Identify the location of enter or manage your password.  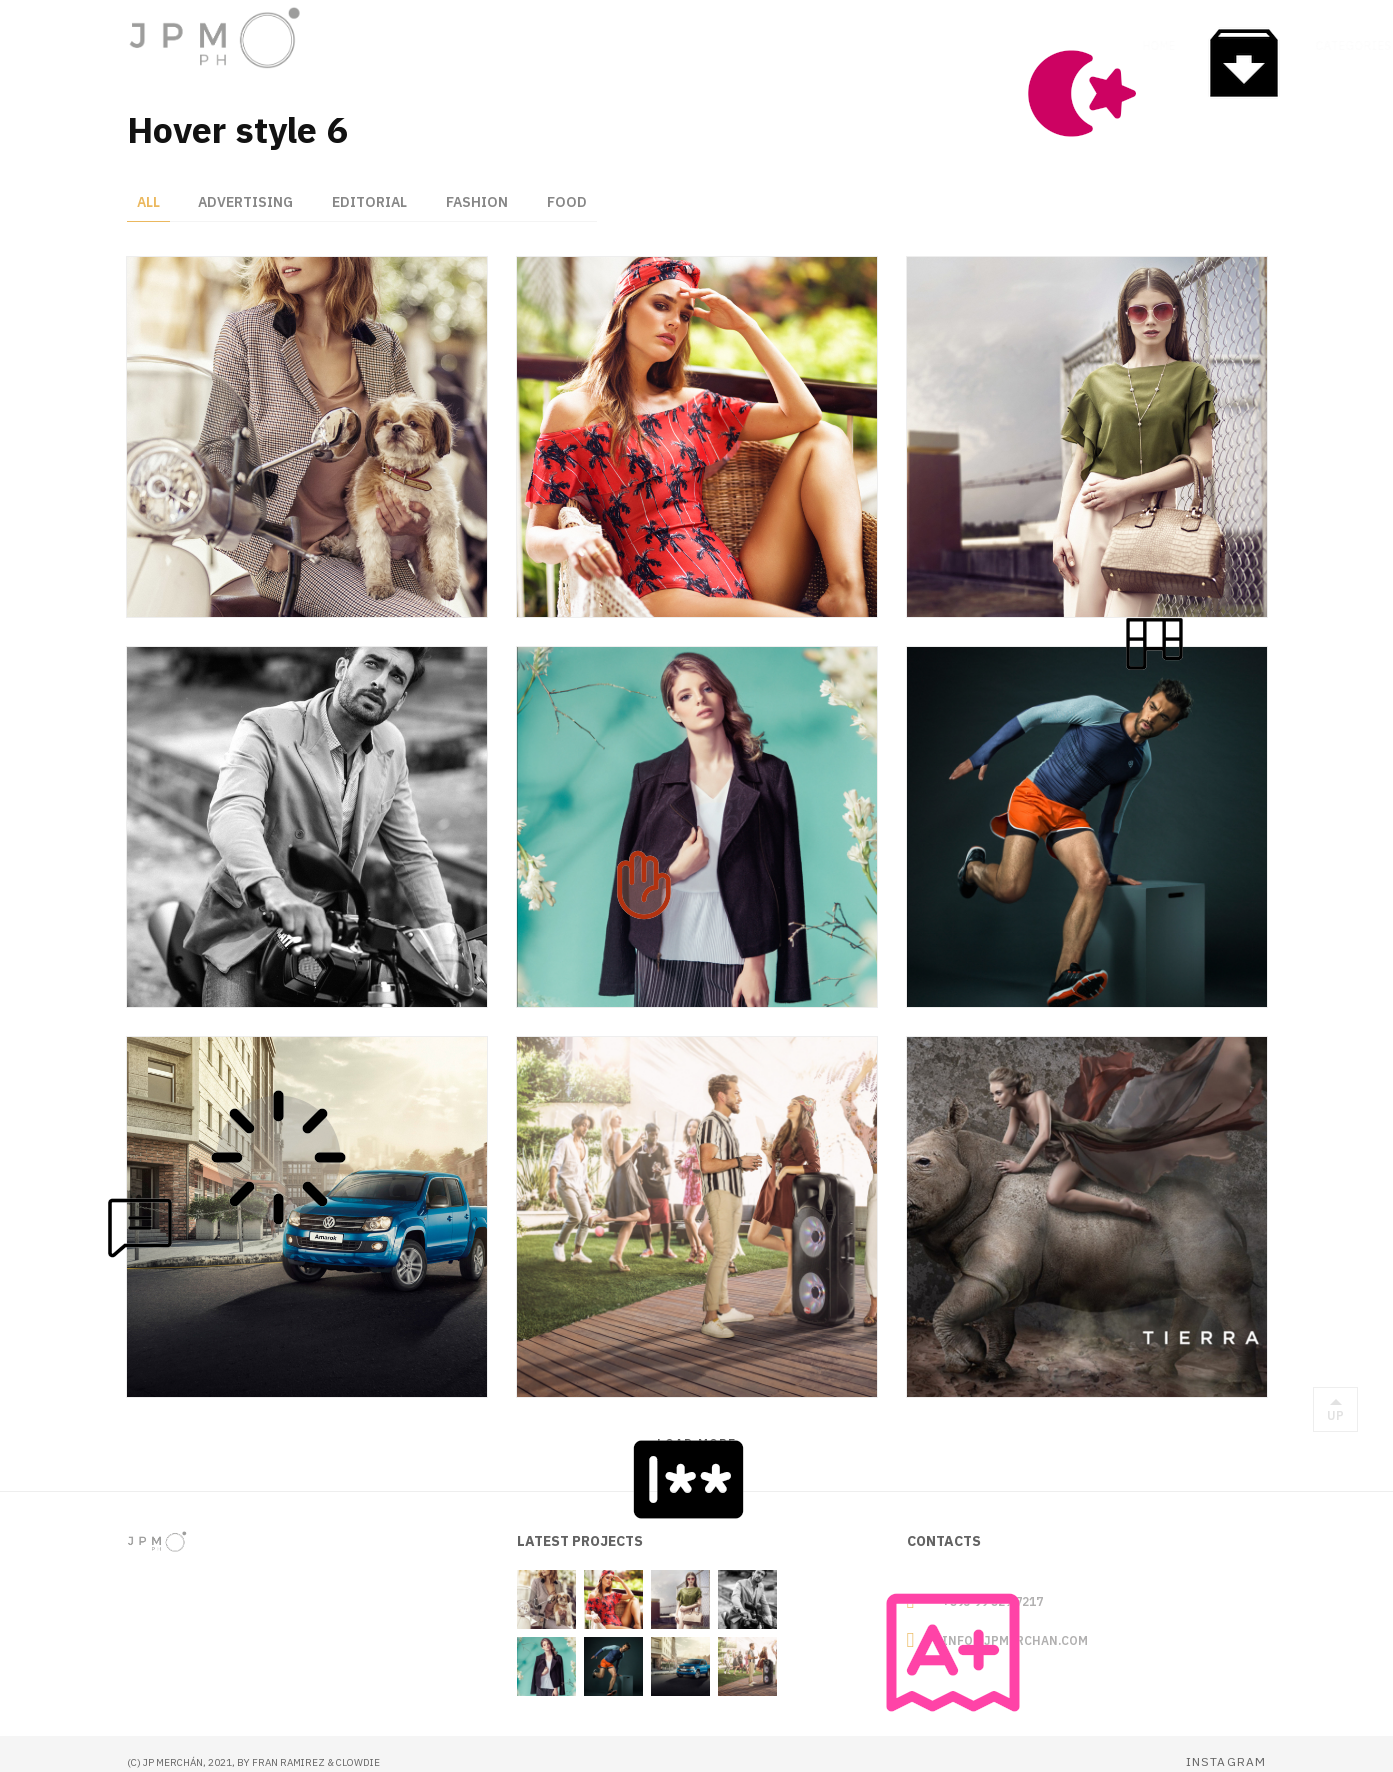
(688, 1479).